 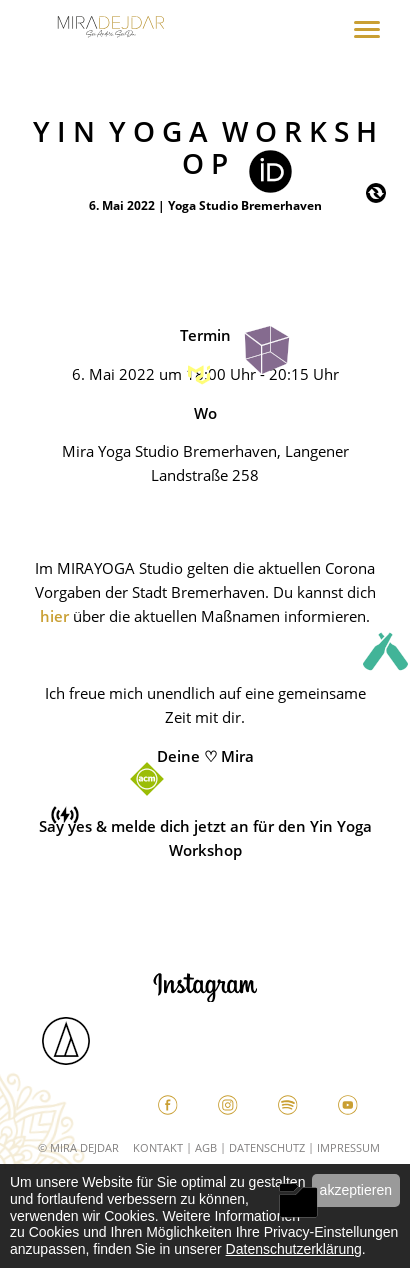 What do you see at coordinates (270, 171) in the screenshot?
I see `link to ORCID researcher profile` at bounding box center [270, 171].